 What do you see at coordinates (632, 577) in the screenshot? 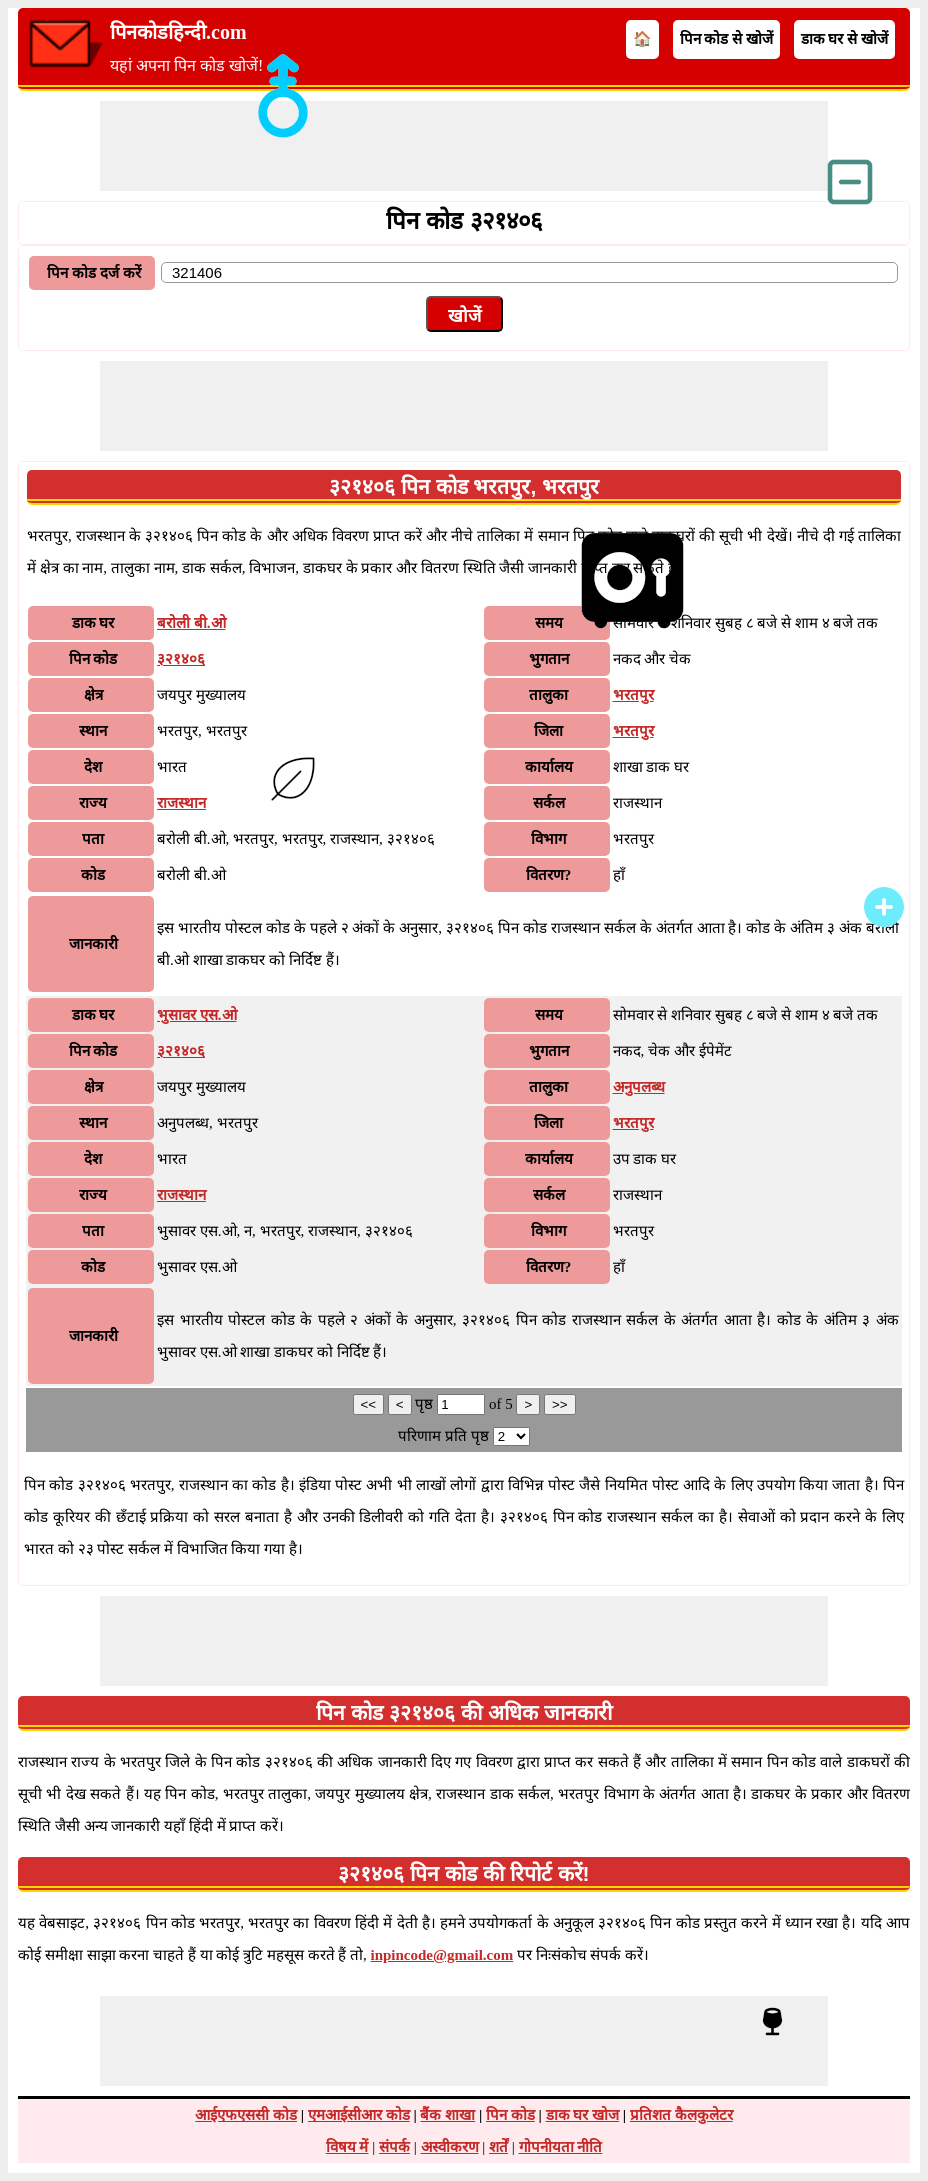
I see `access secure storage or vault` at bounding box center [632, 577].